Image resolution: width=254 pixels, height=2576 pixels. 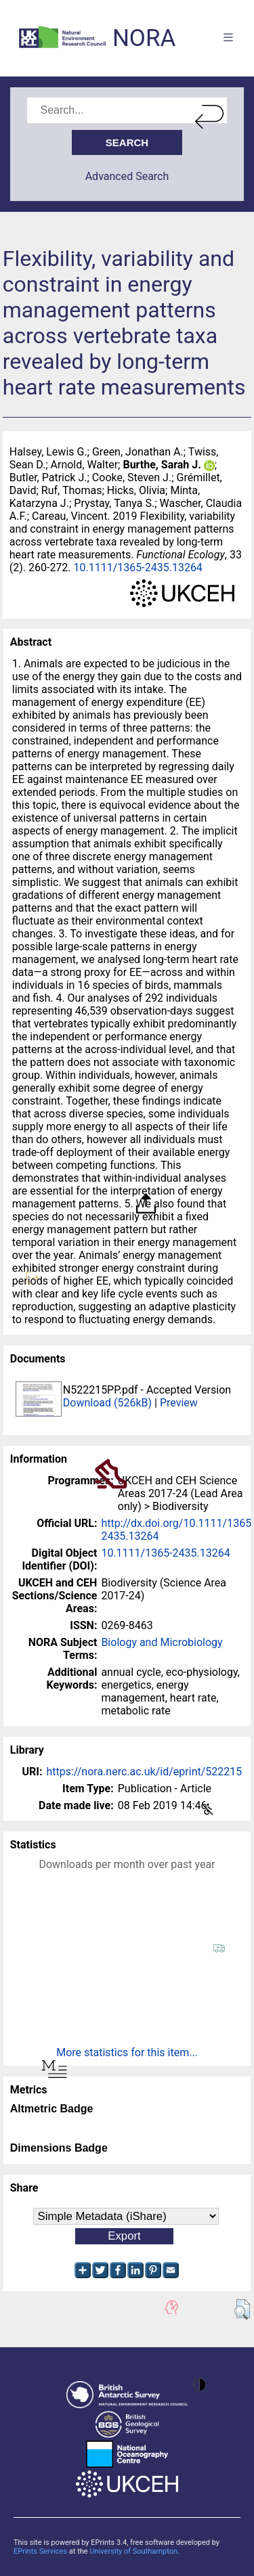 I want to click on access AI or machine learning features, so click(x=171, y=2307).